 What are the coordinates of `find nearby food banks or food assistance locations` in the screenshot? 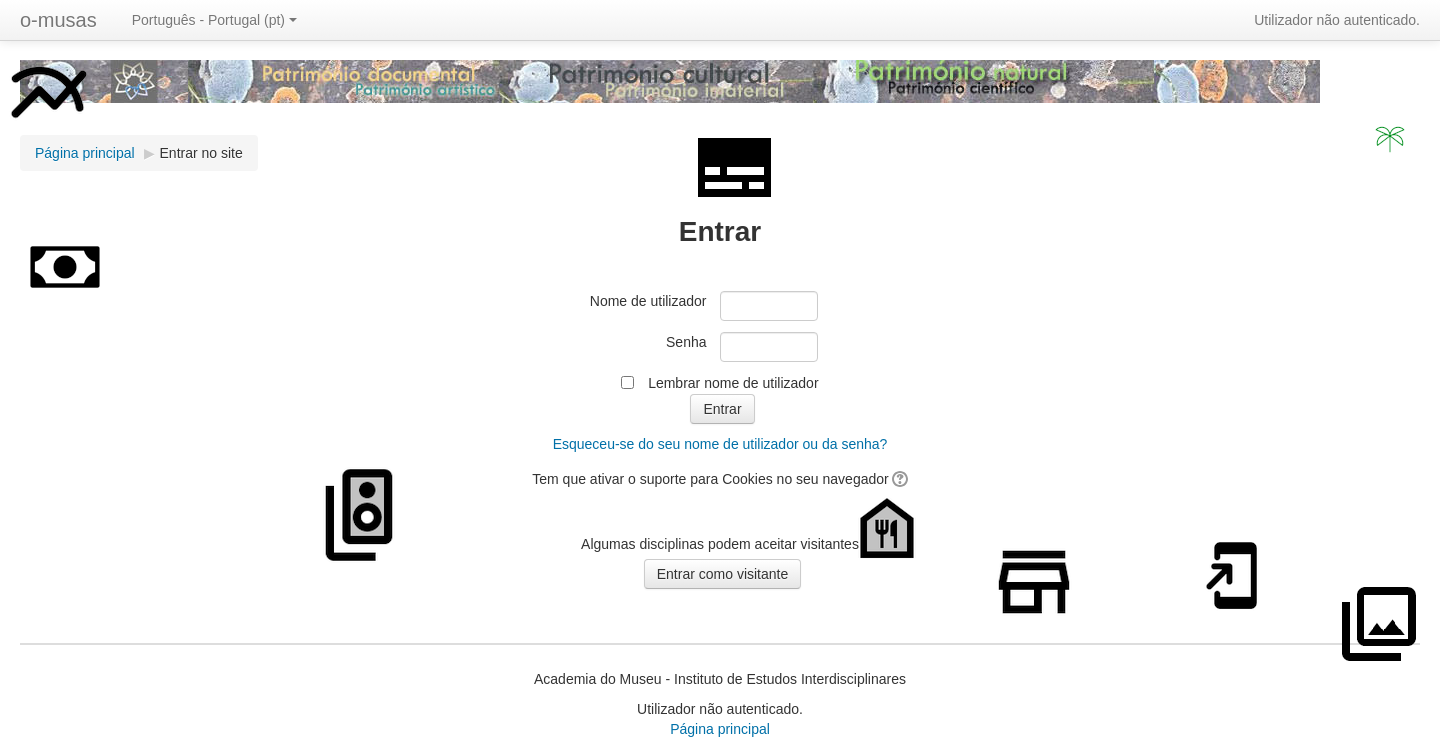 It's located at (887, 528).